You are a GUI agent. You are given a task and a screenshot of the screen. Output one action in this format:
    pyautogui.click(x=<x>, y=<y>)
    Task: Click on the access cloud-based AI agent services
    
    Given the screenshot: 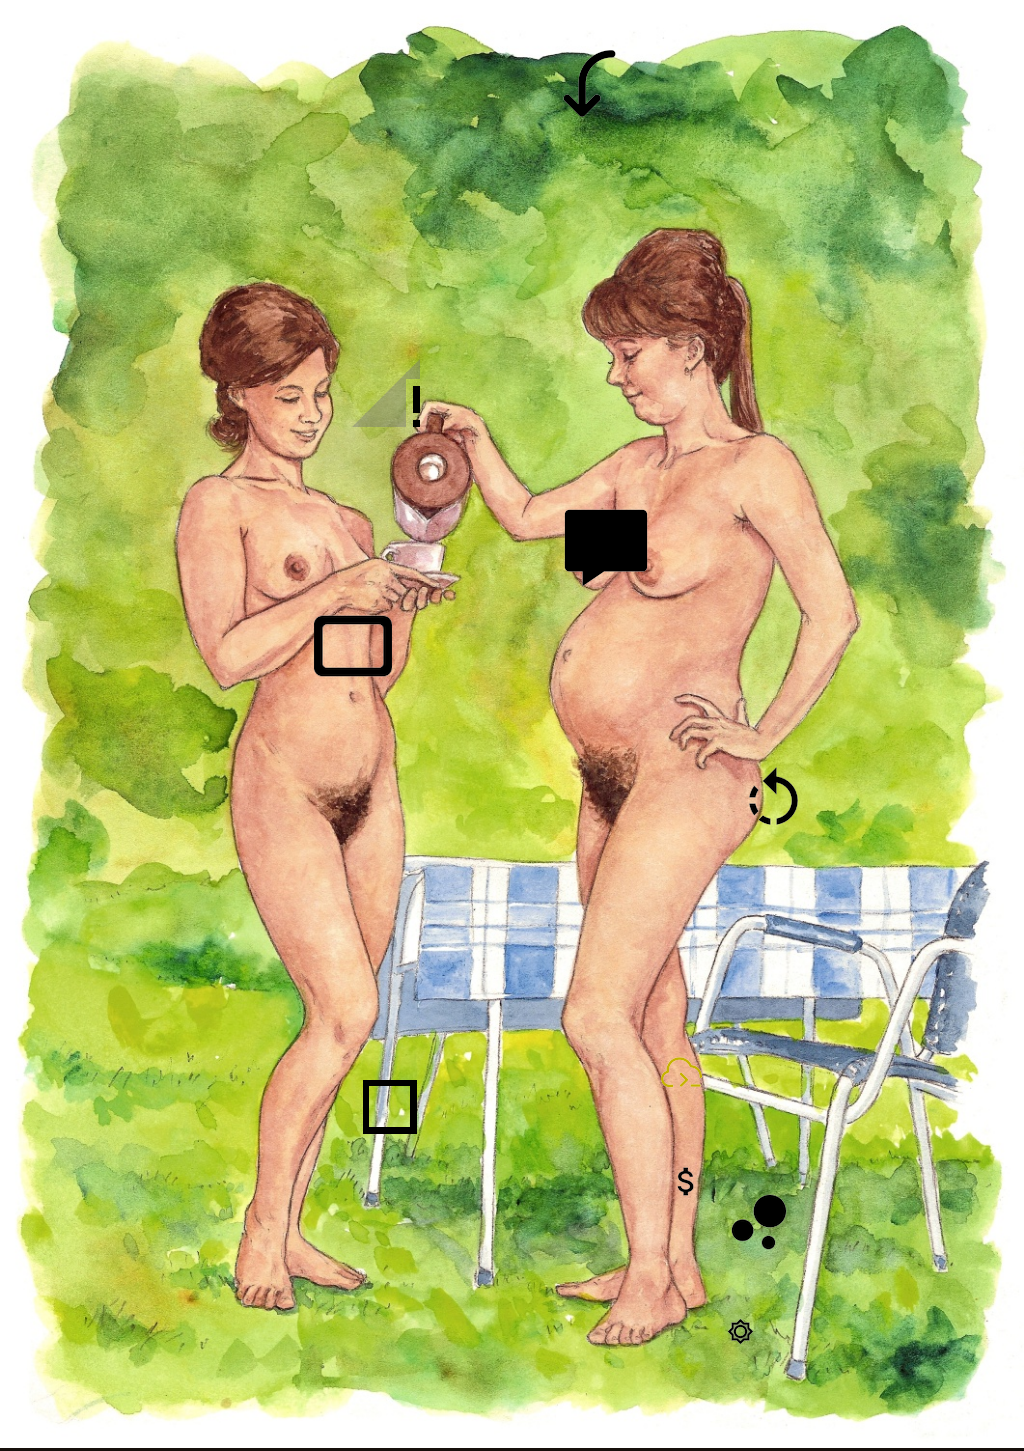 What is the action you would take?
    pyautogui.click(x=681, y=1073)
    